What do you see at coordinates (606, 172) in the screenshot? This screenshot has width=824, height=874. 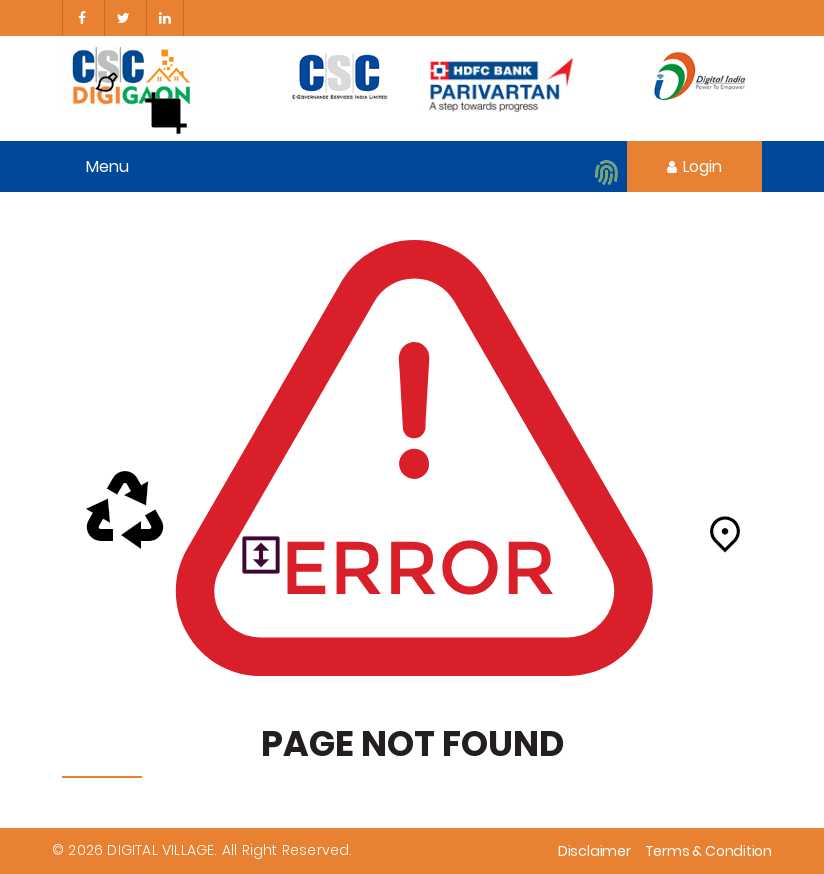 I see `authenticate with fingerprint` at bounding box center [606, 172].